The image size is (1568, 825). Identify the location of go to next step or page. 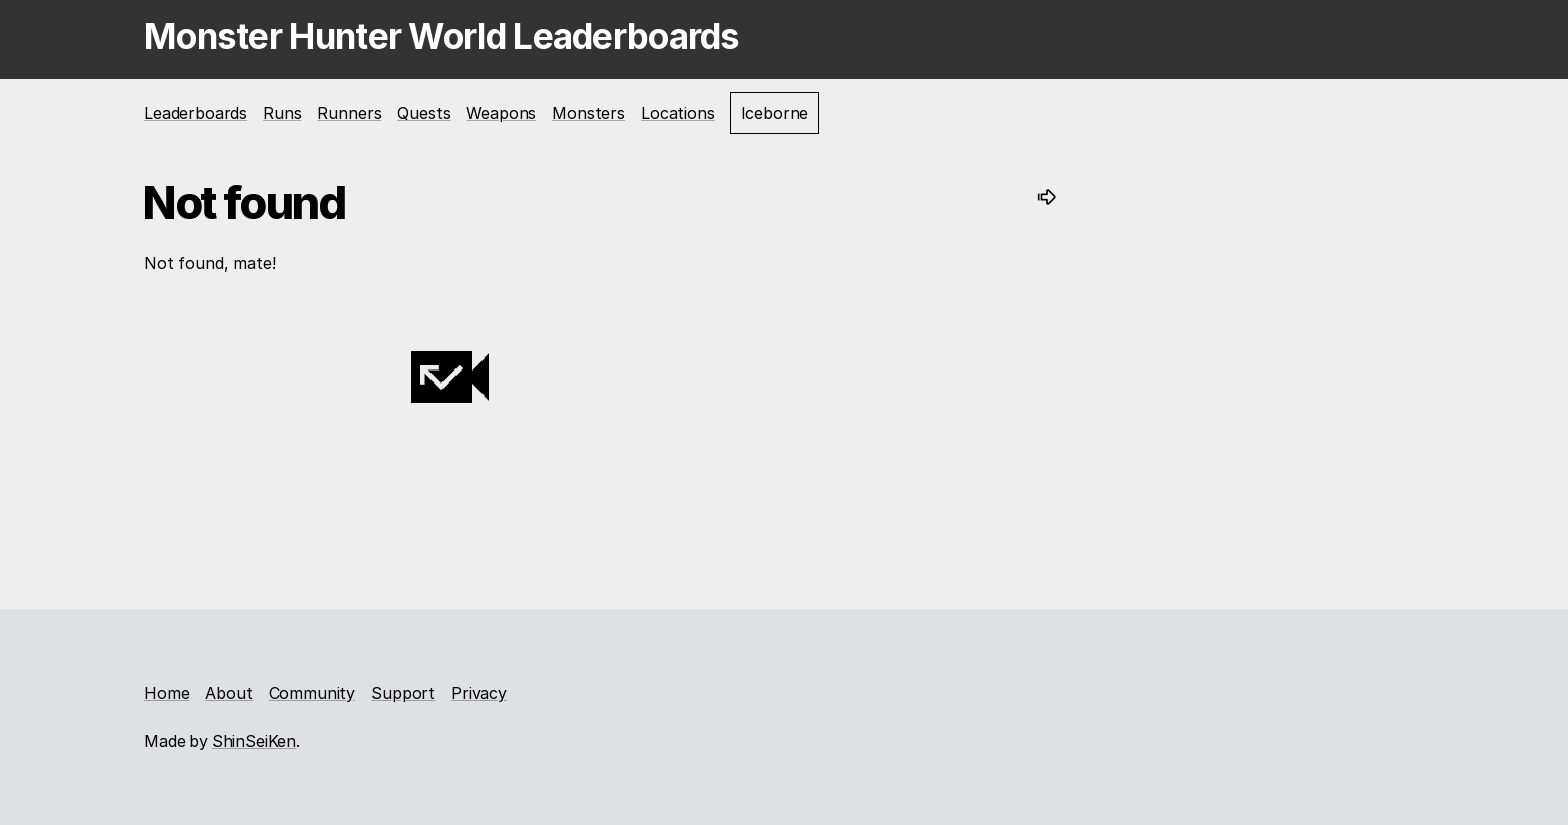
(1047, 197).